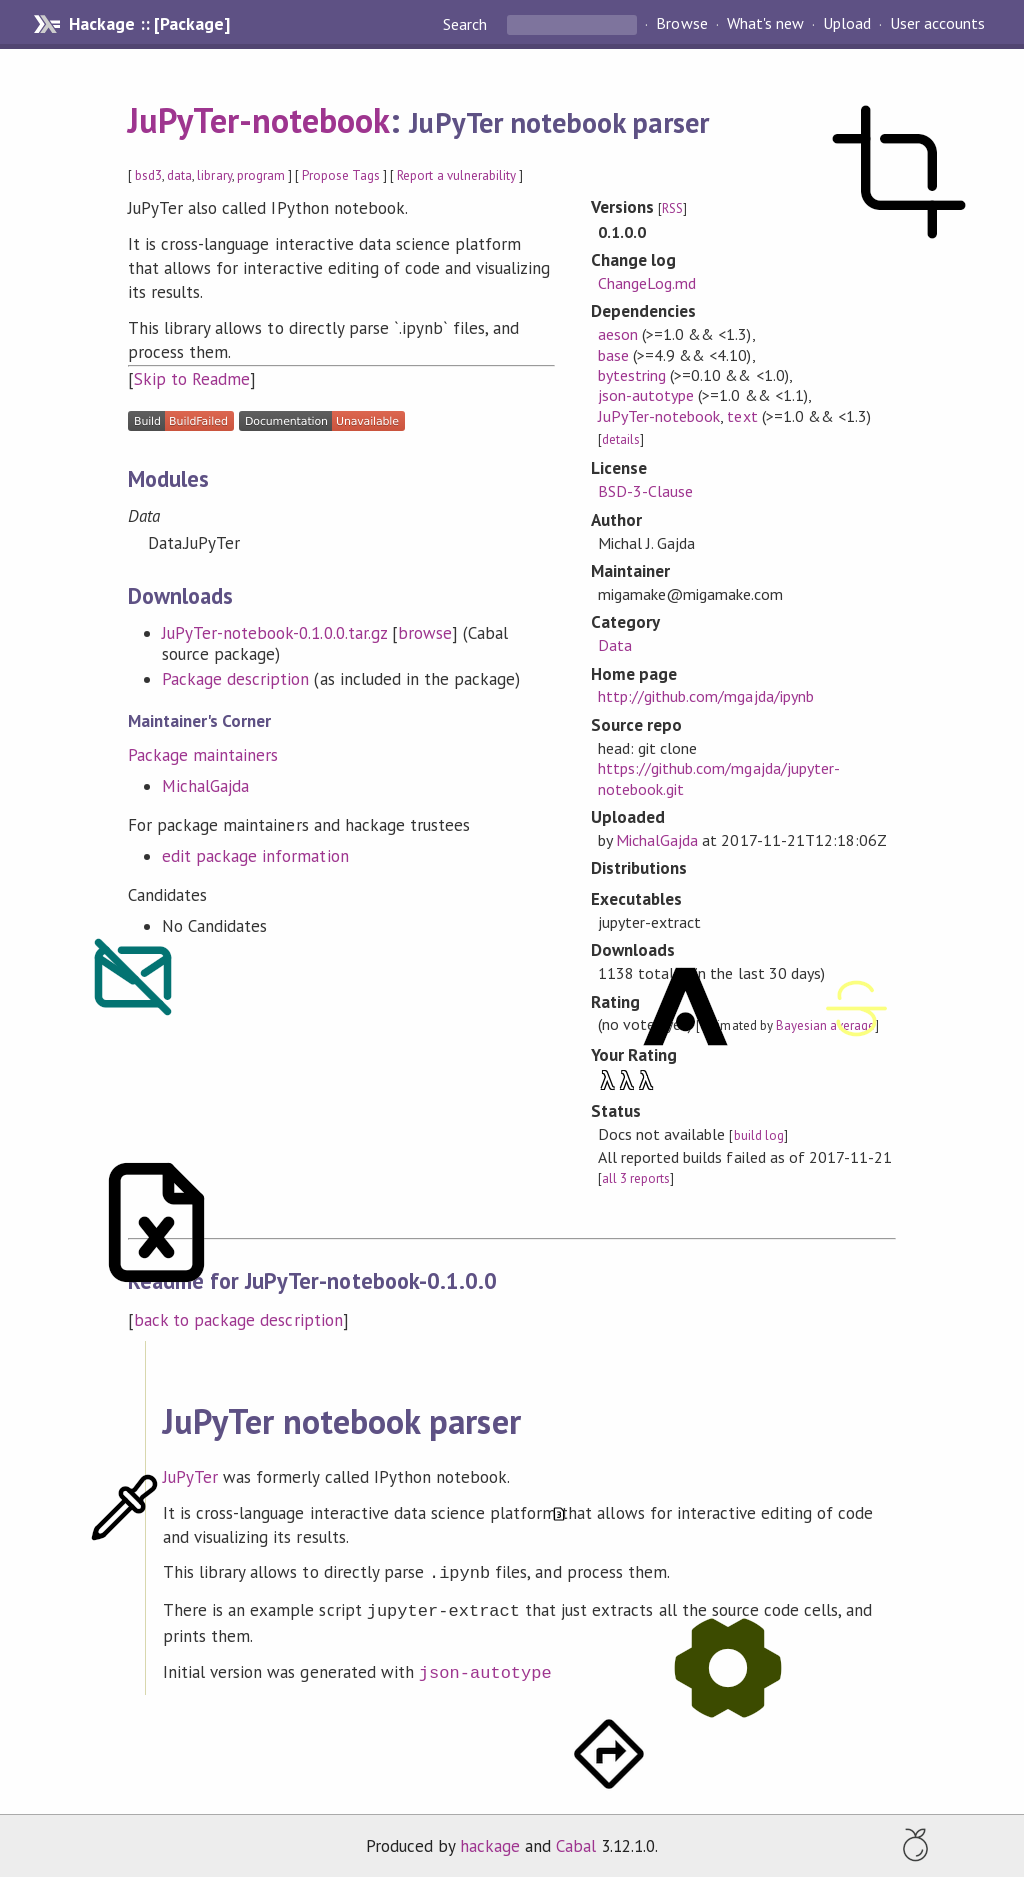 Image resolution: width=1024 pixels, height=1877 pixels. What do you see at coordinates (124, 1507) in the screenshot?
I see `pick a color from the screen` at bounding box center [124, 1507].